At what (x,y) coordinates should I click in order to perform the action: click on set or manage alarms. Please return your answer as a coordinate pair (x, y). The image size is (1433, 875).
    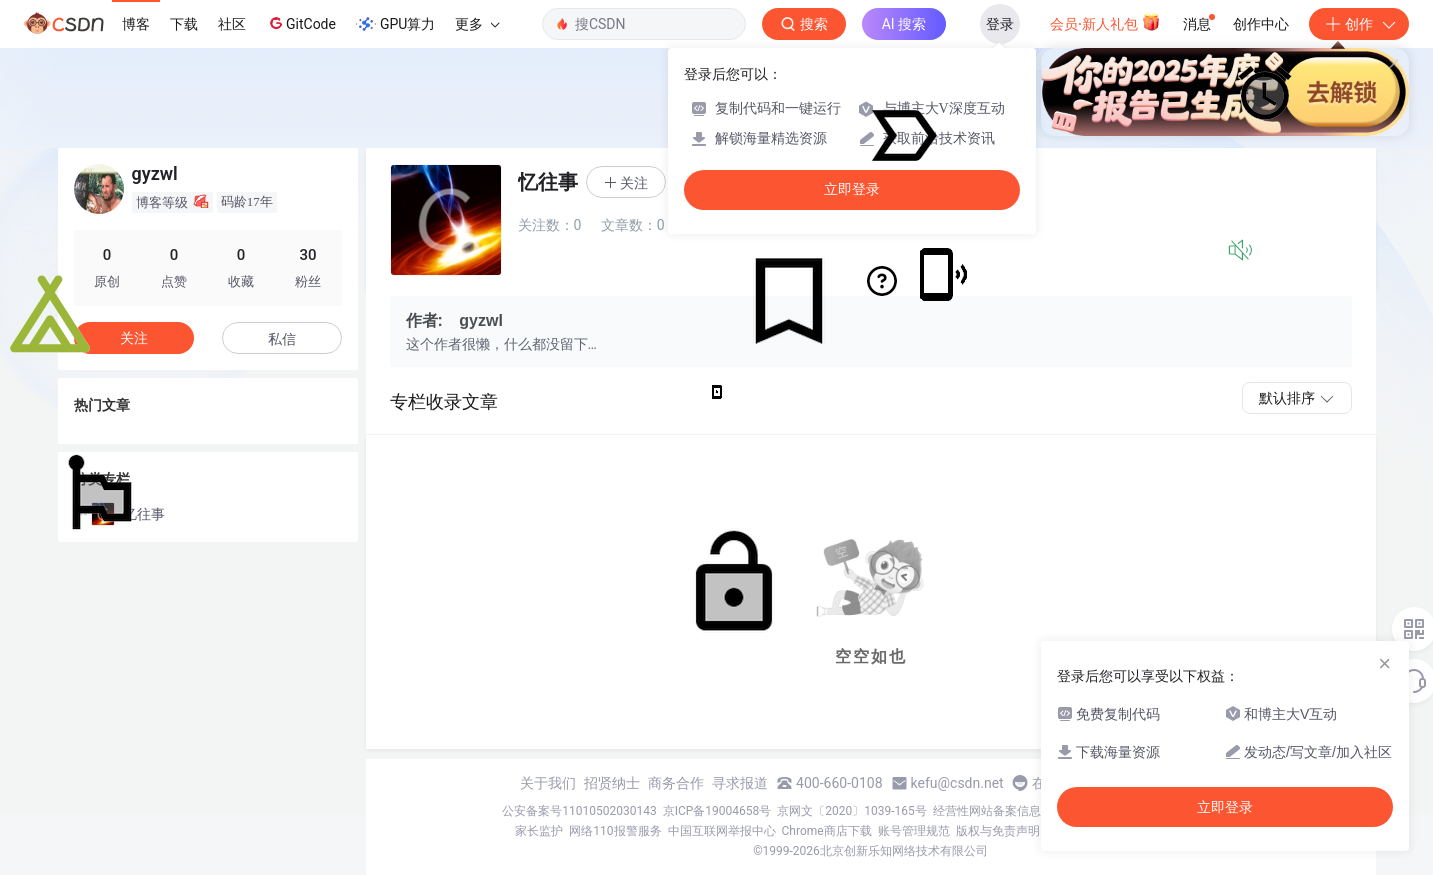
    Looking at the image, I should click on (1265, 93).